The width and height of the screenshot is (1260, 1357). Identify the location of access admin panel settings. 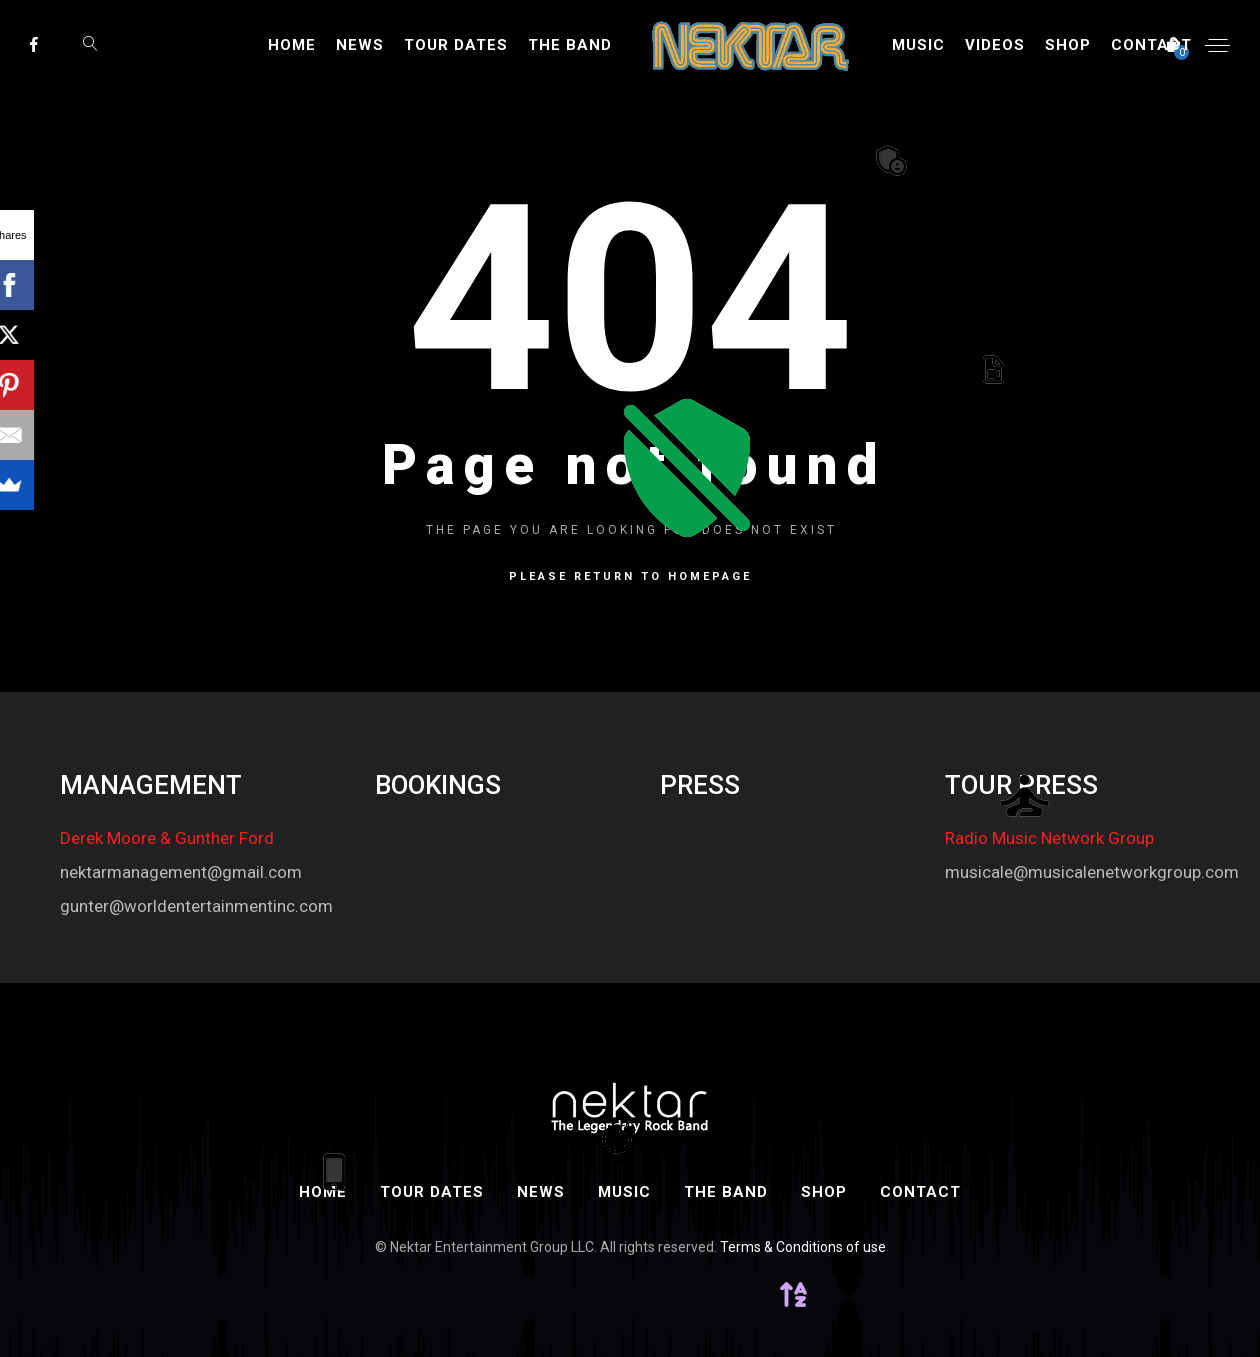
(890, 159).